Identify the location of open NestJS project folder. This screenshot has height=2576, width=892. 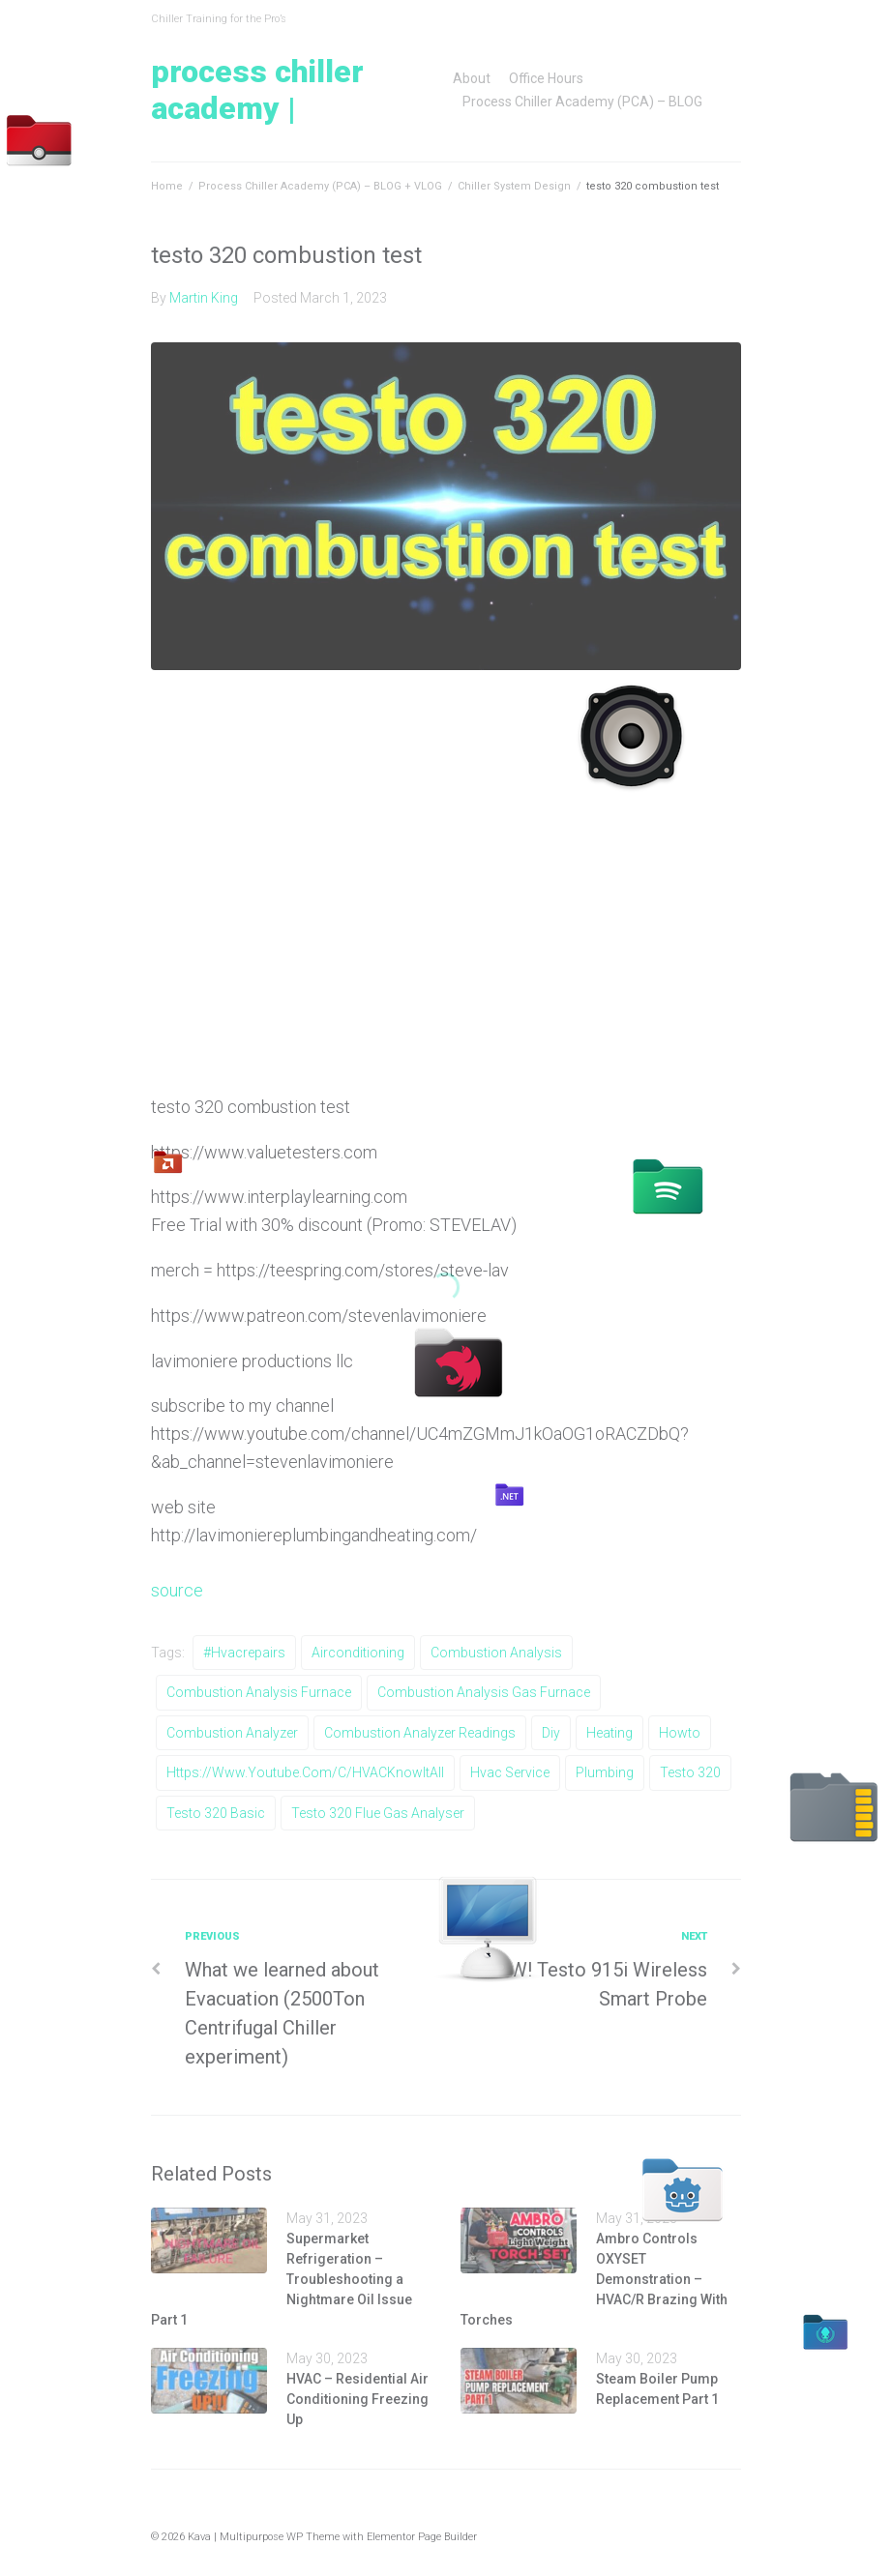
(458, 1364).